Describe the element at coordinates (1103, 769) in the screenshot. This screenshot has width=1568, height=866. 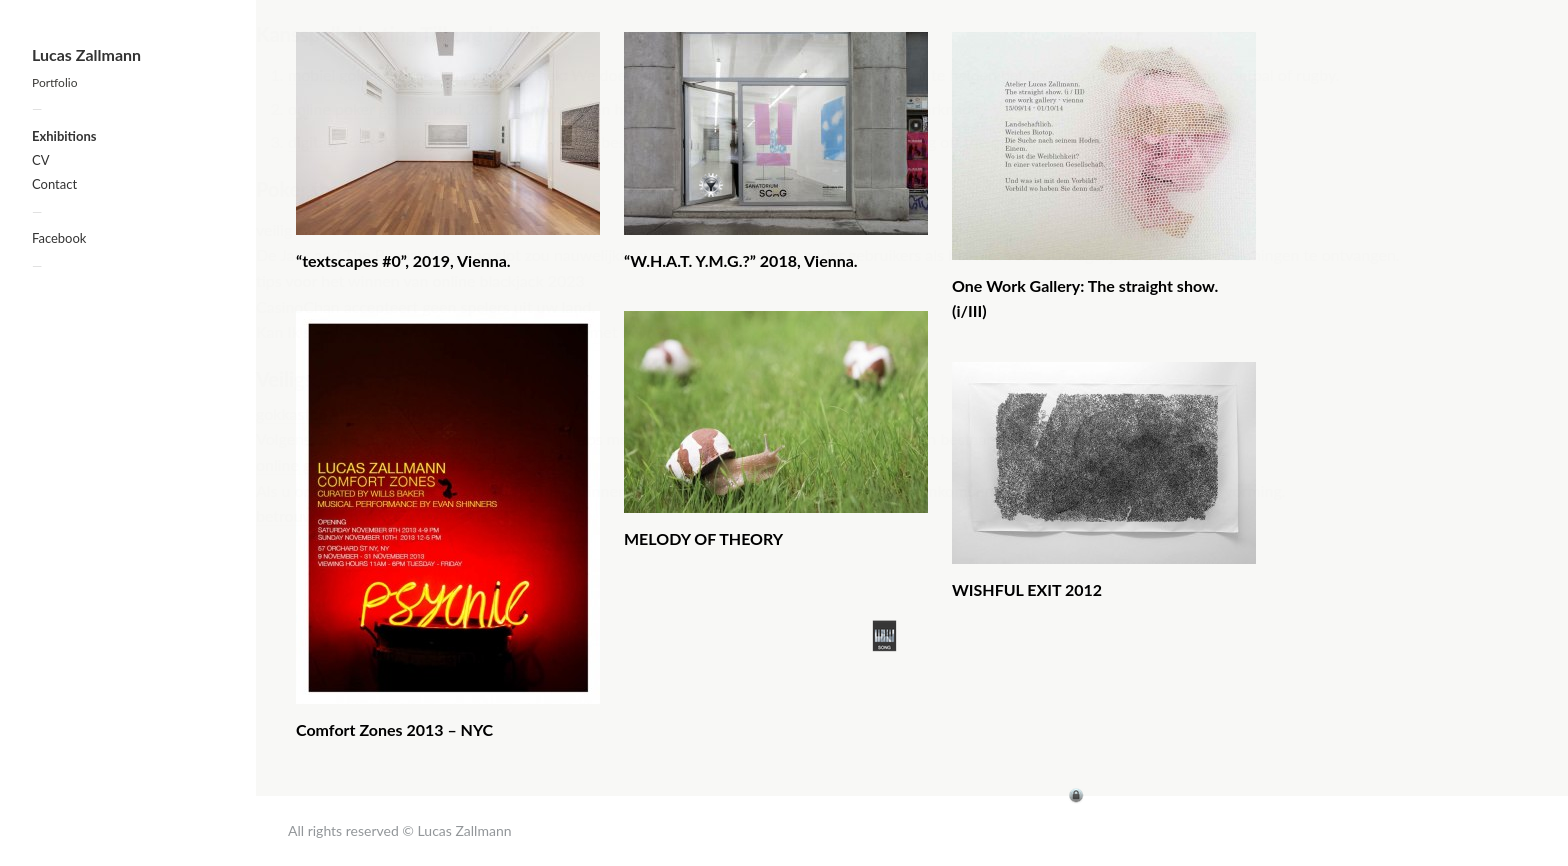
I see `indicates a locked or protected item` at that location.